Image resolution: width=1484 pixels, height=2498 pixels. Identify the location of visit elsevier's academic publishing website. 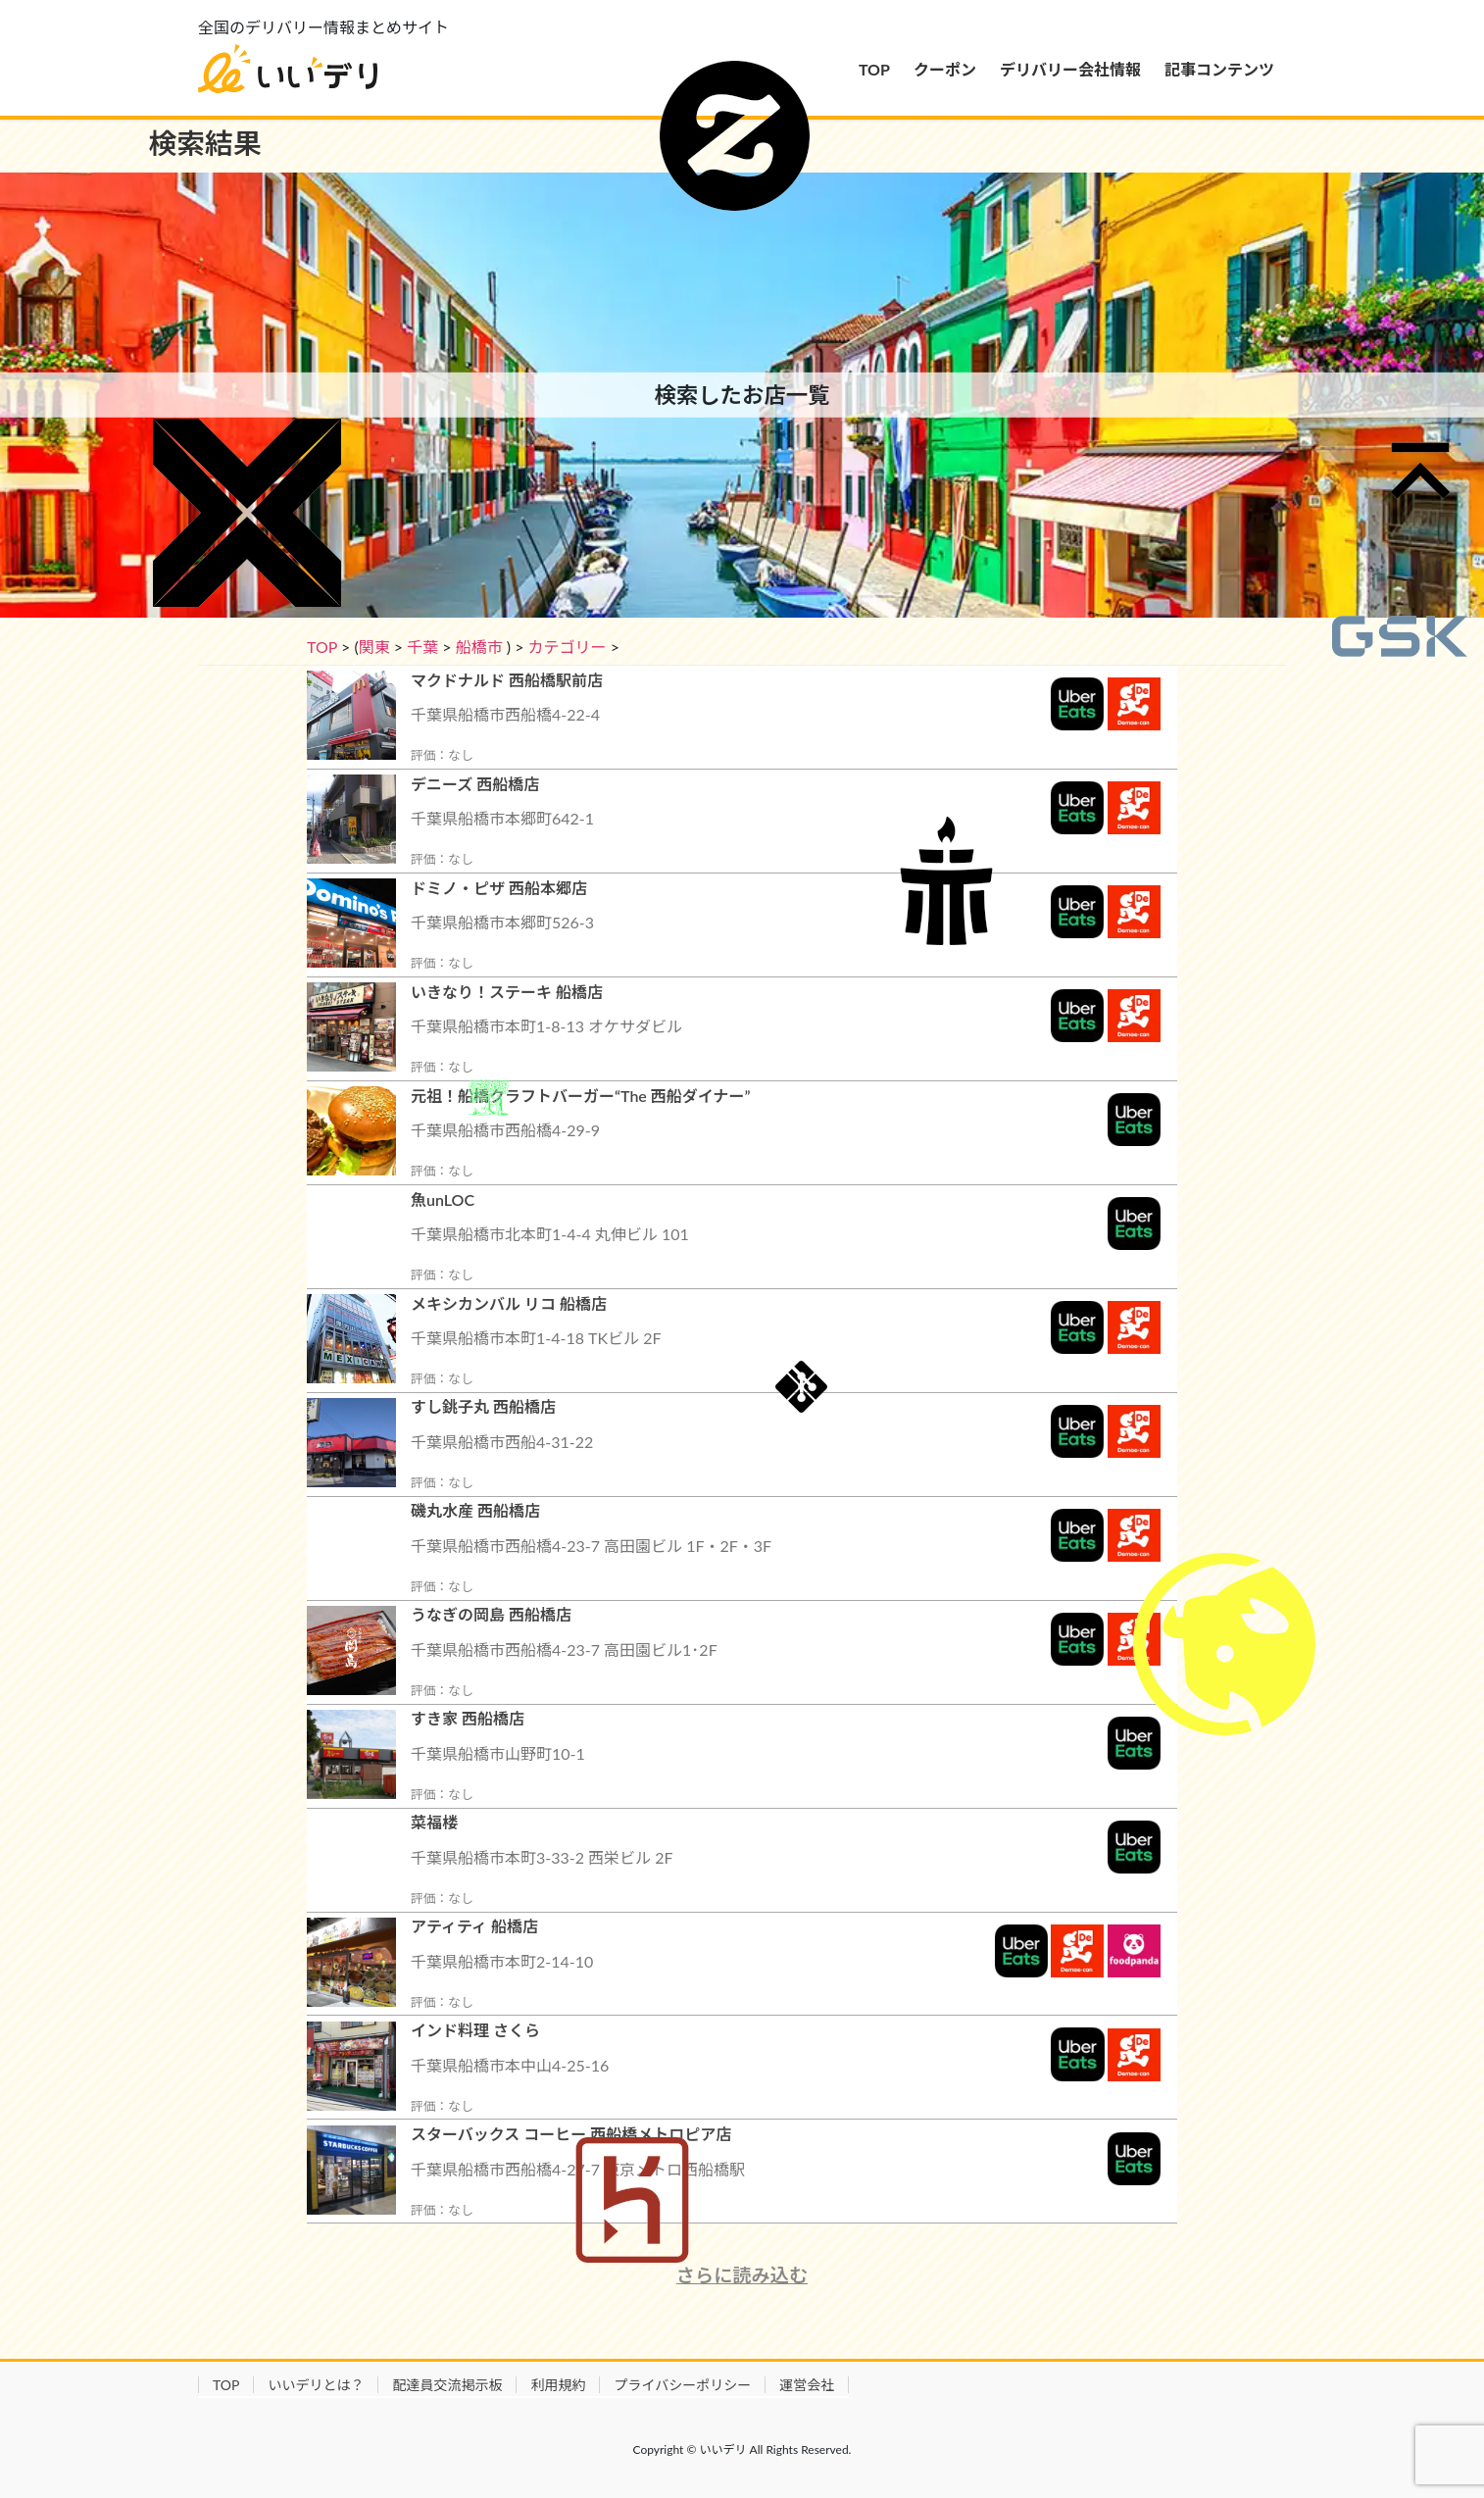
(488, 1097).